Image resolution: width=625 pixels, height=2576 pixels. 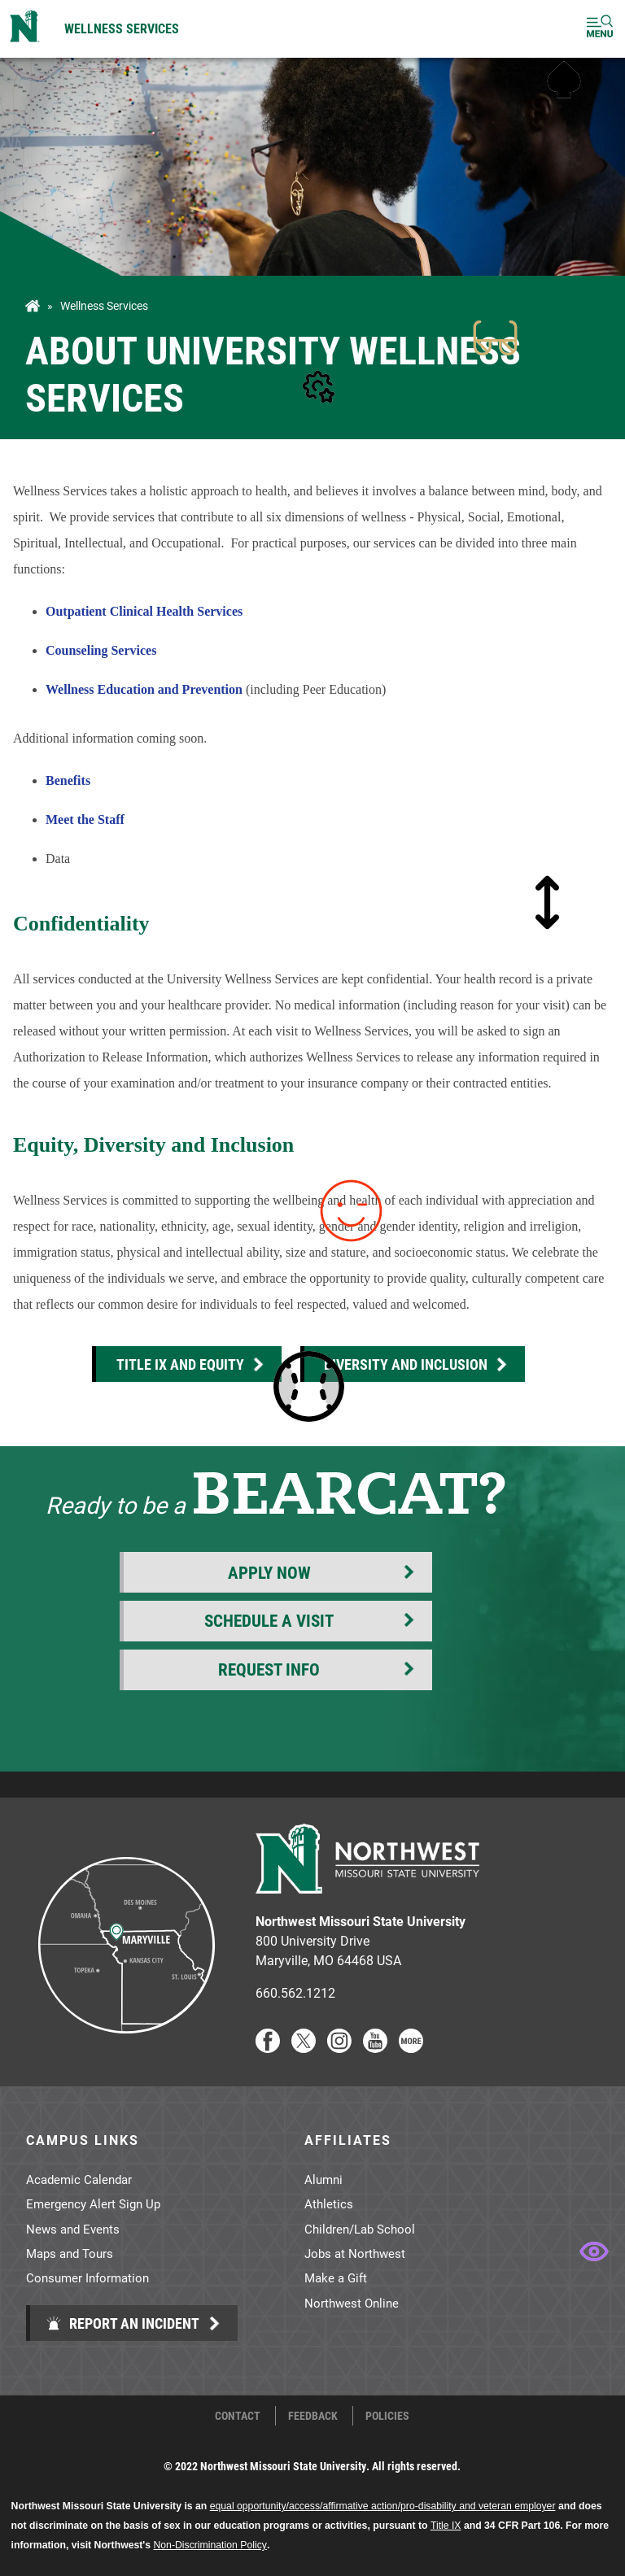 I want to click on access favorite or starred settings, so click(x=317, y=386).